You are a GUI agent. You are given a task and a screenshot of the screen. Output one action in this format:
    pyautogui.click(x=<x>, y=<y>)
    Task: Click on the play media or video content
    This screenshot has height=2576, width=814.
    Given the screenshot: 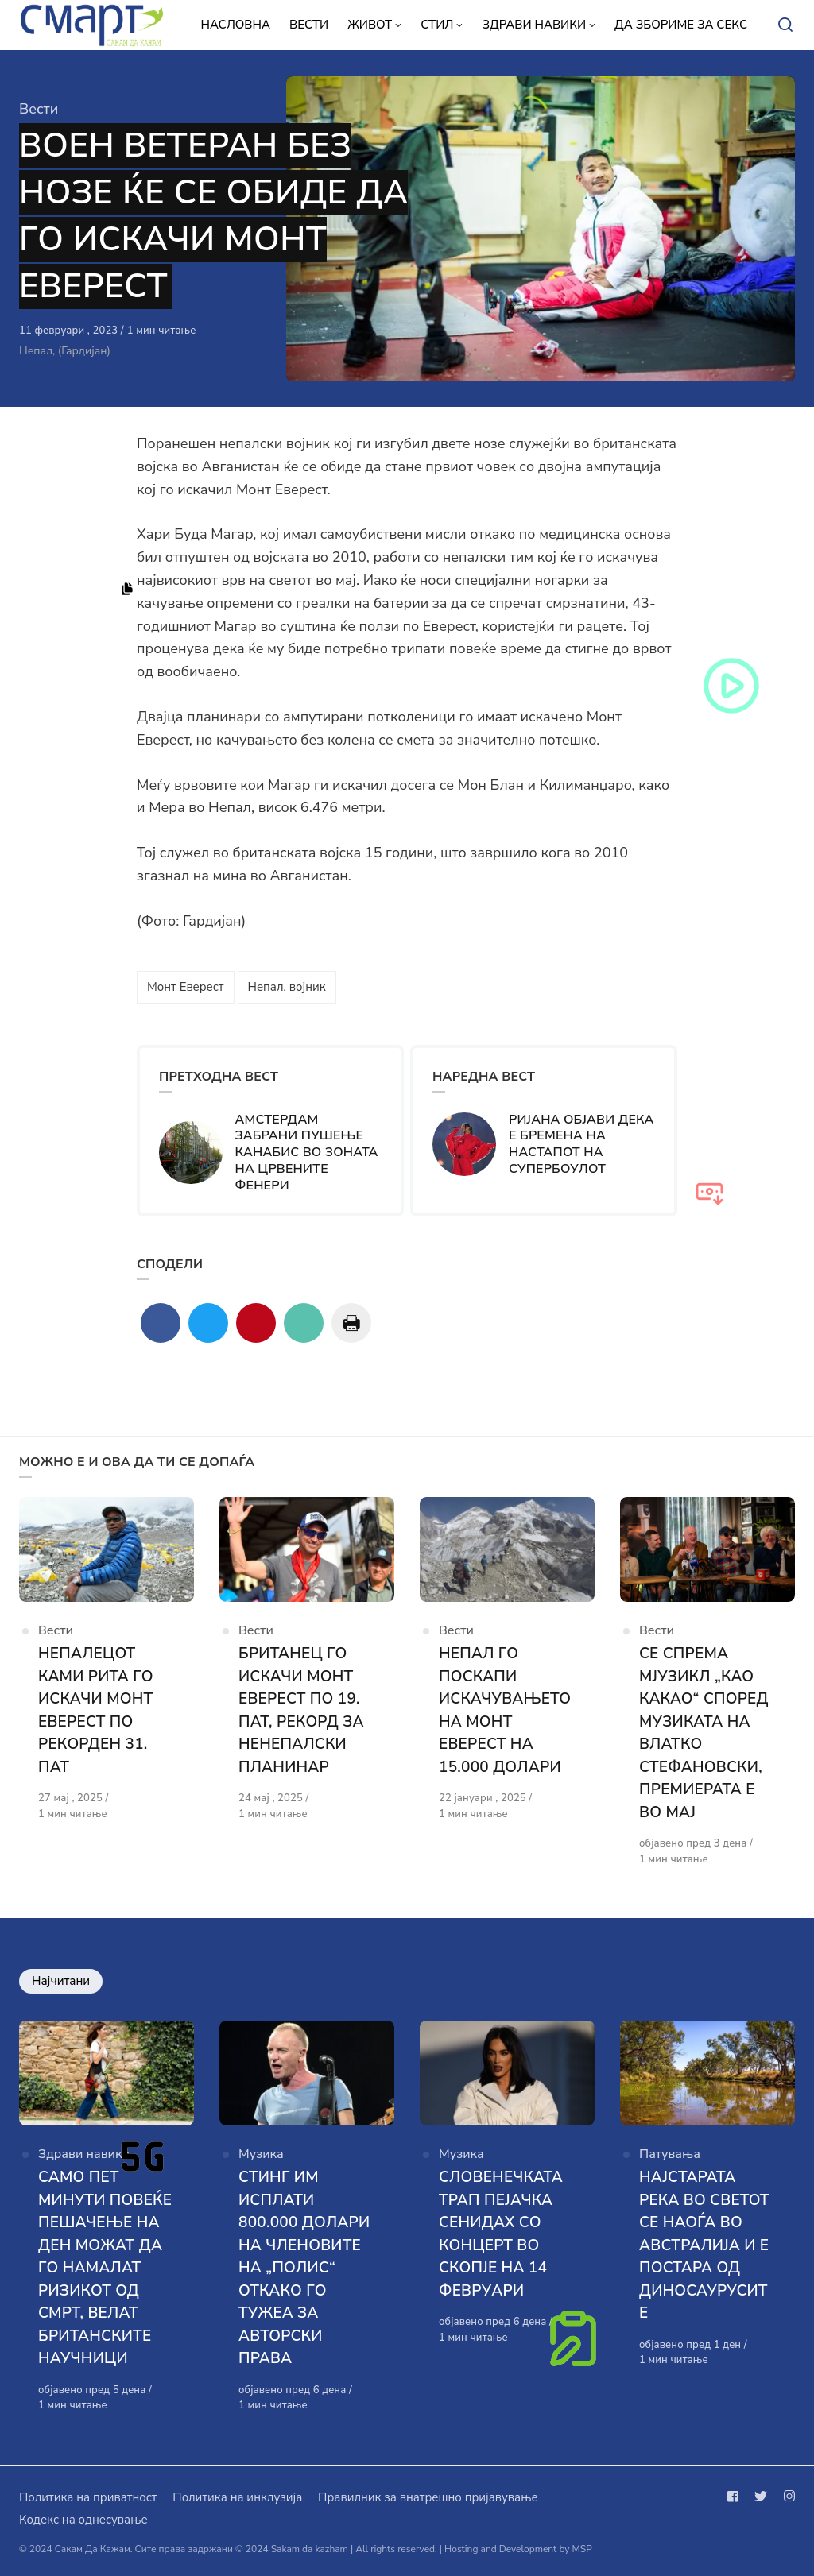 What is the action you would take?
    pyautogui.click(x=731, y=686)
    